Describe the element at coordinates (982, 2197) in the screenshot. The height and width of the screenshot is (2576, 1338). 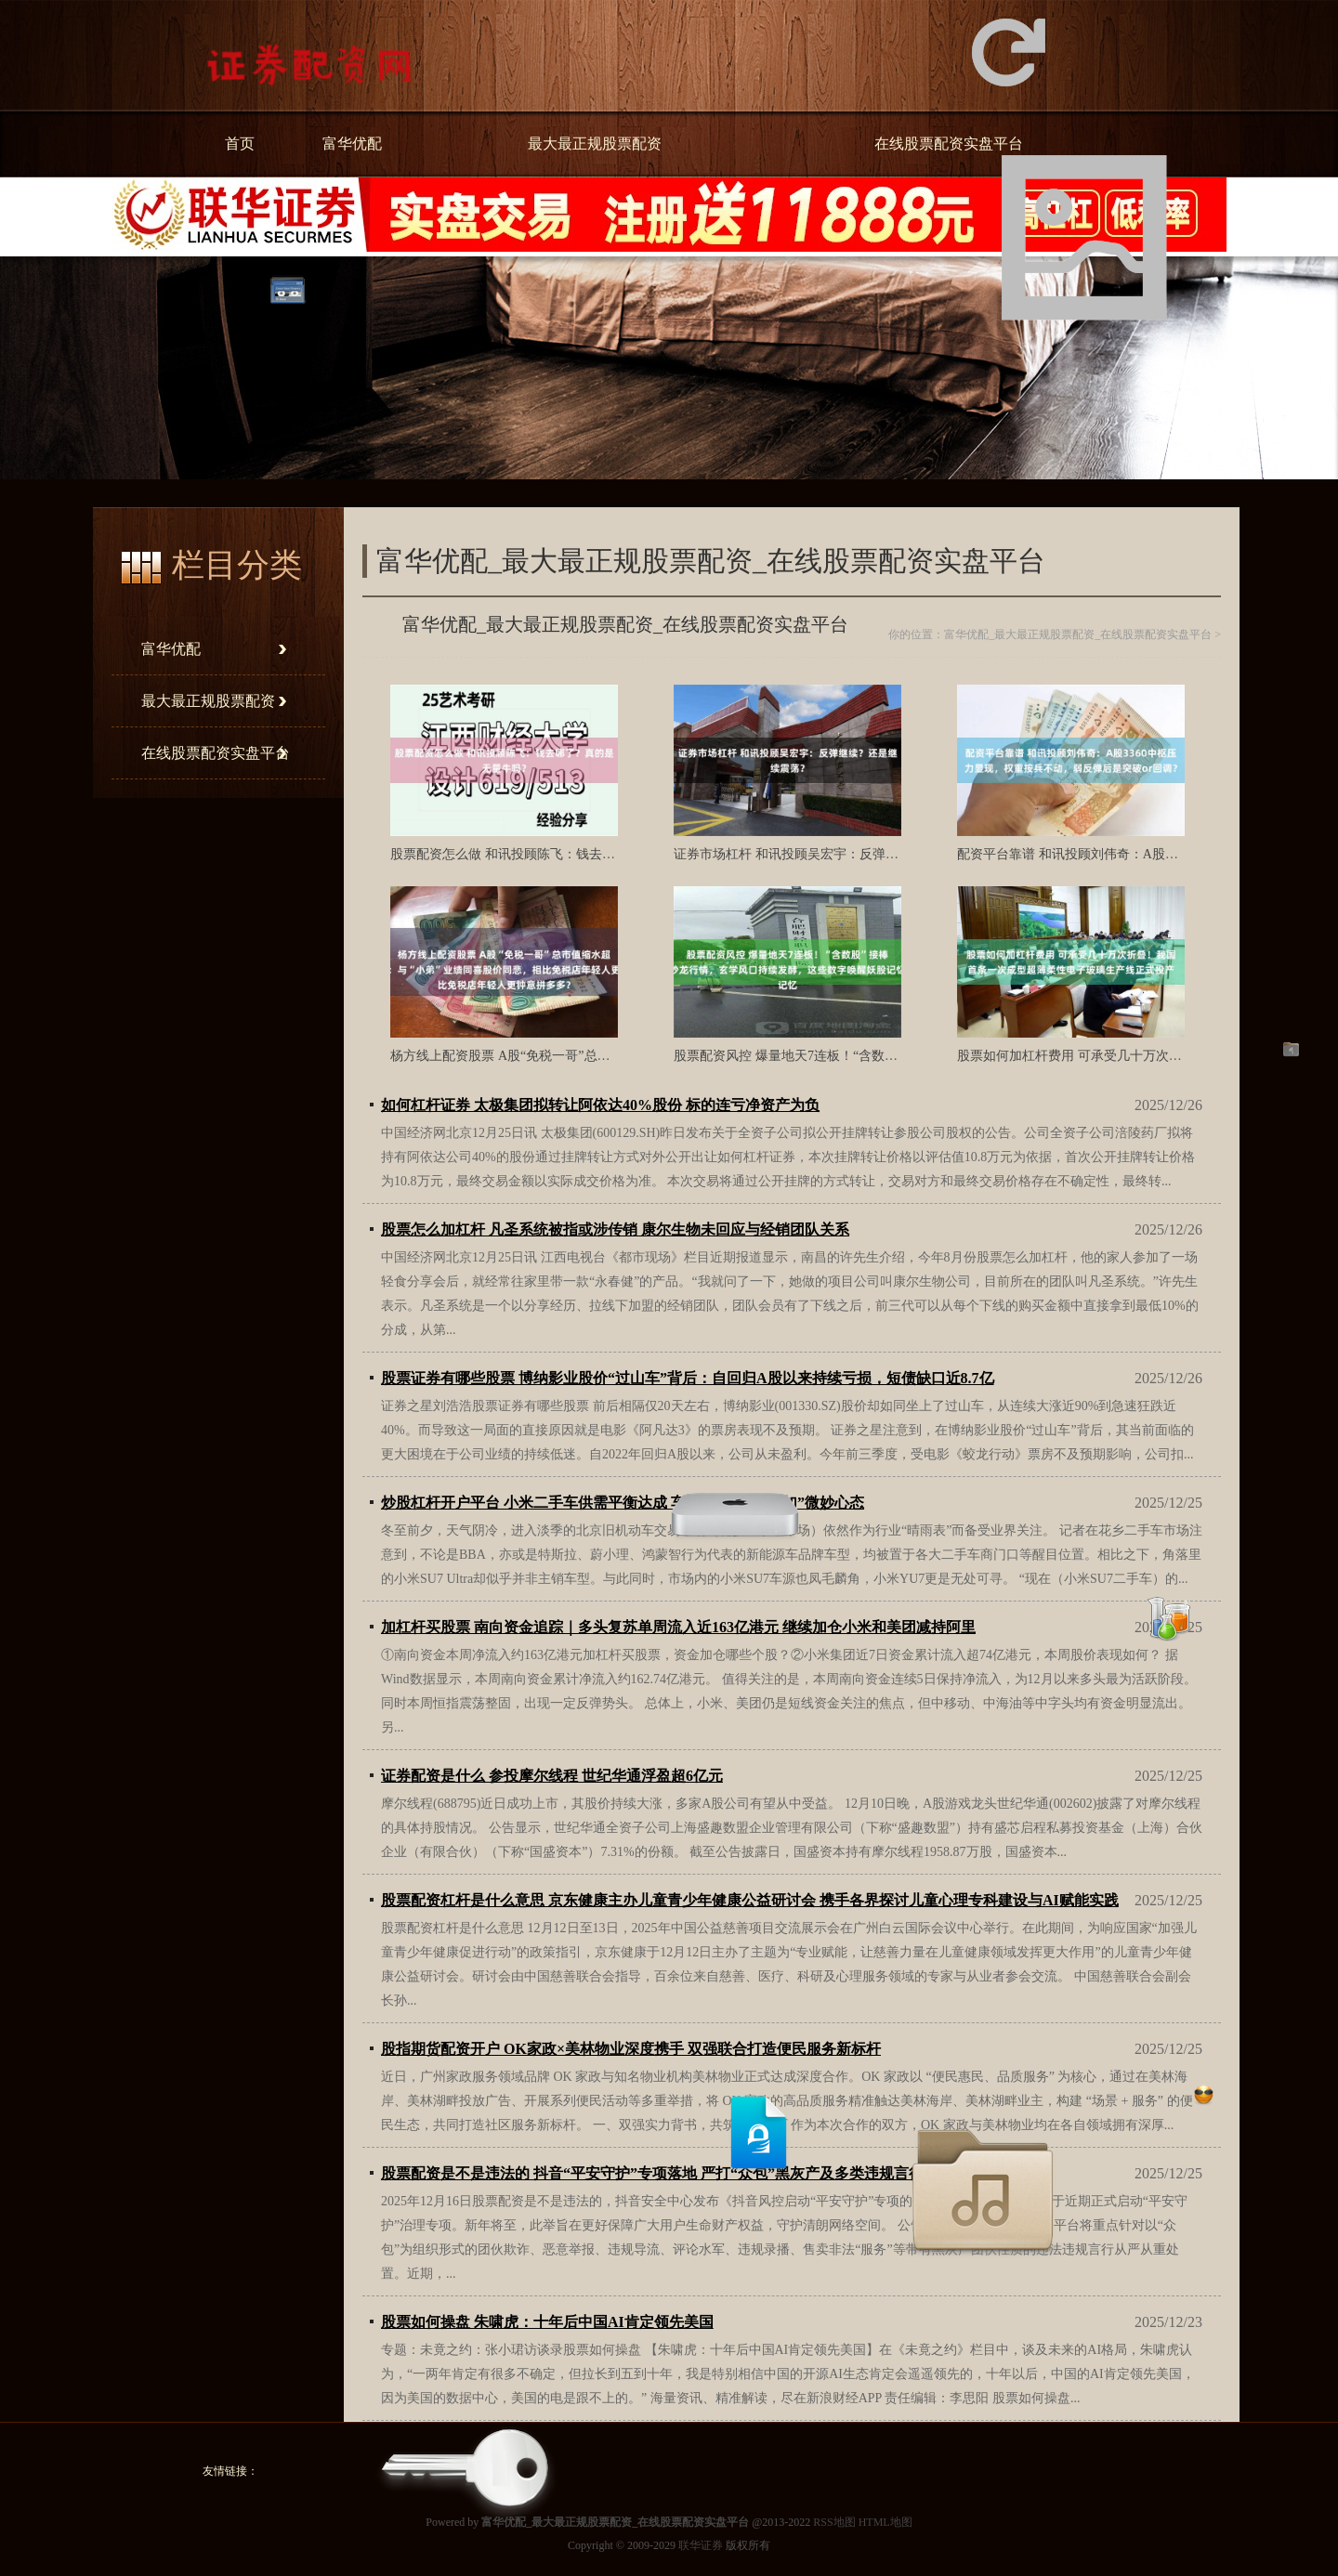
I see `open your music folder` at that location.